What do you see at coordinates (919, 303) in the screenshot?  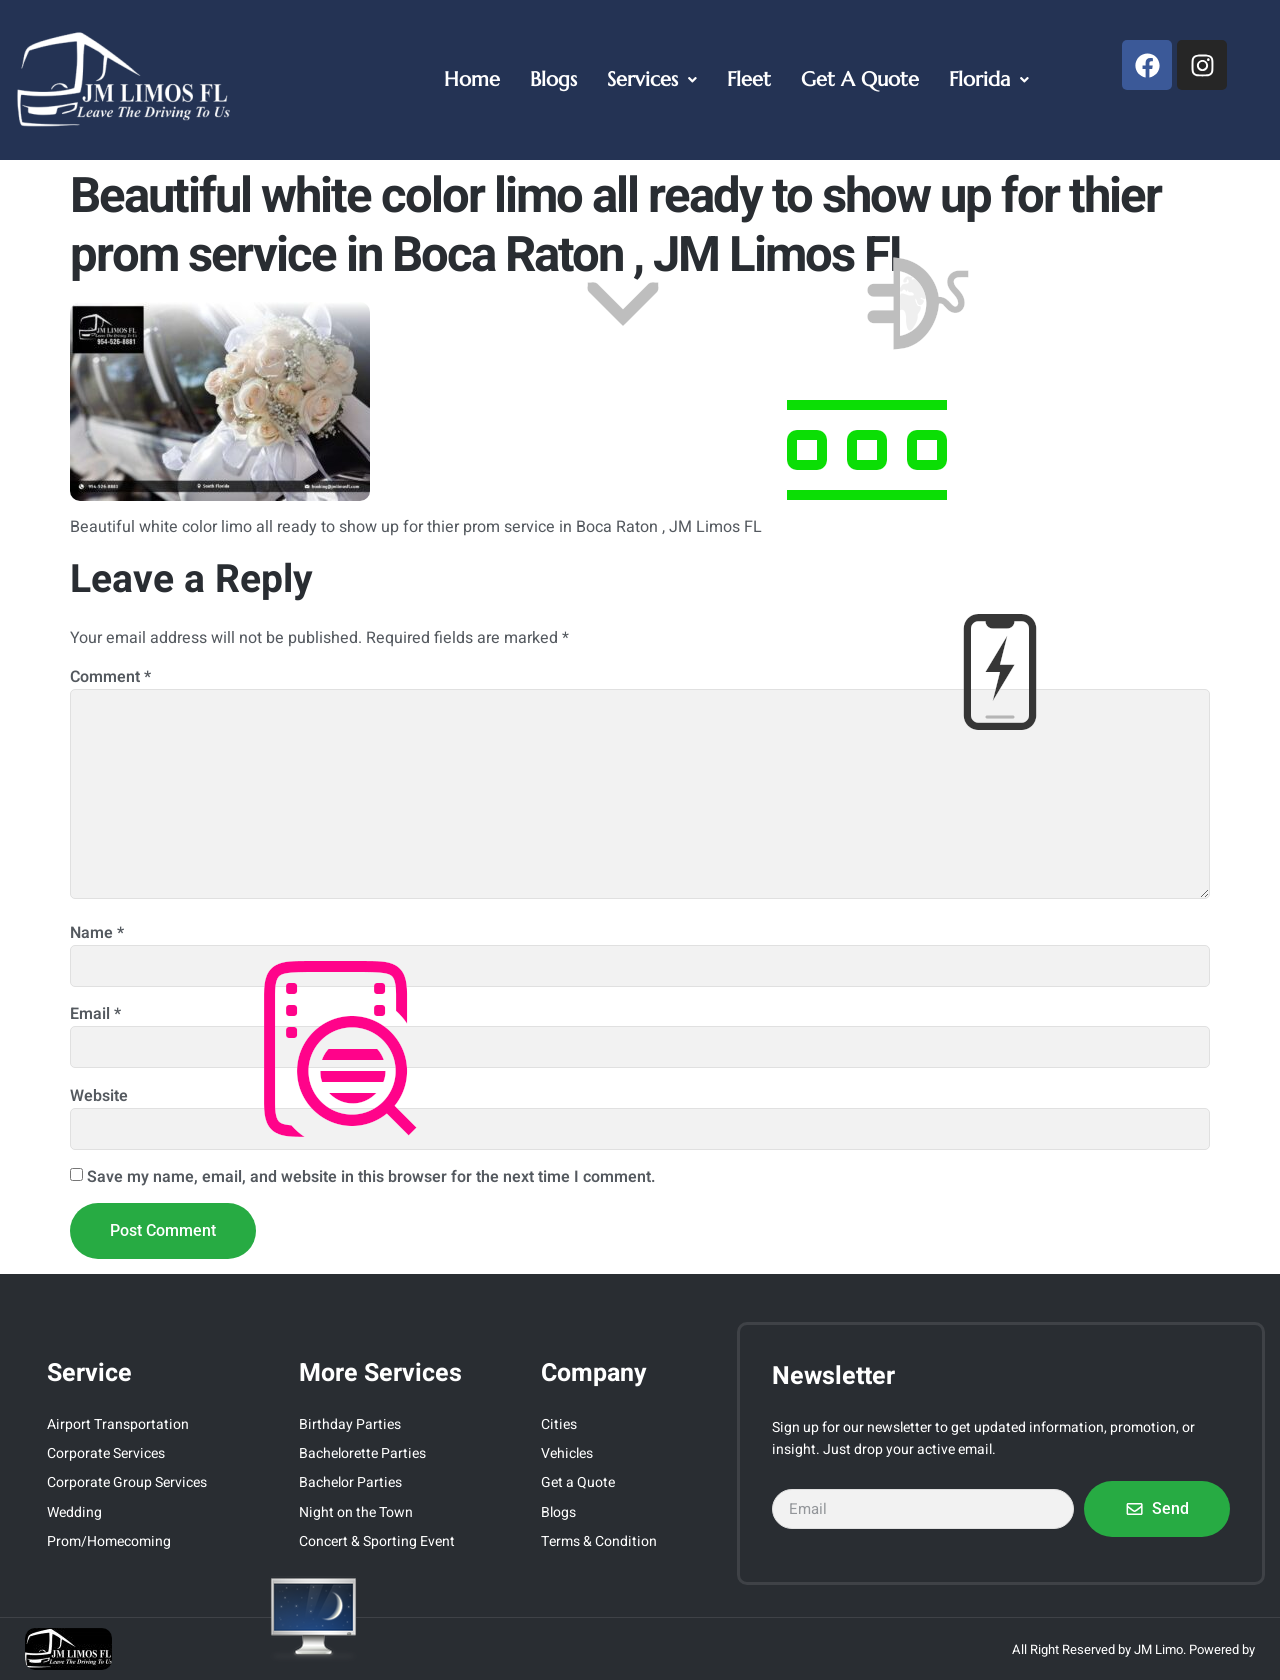 I see `access online accounts settings` at bounding box center [919, 303].